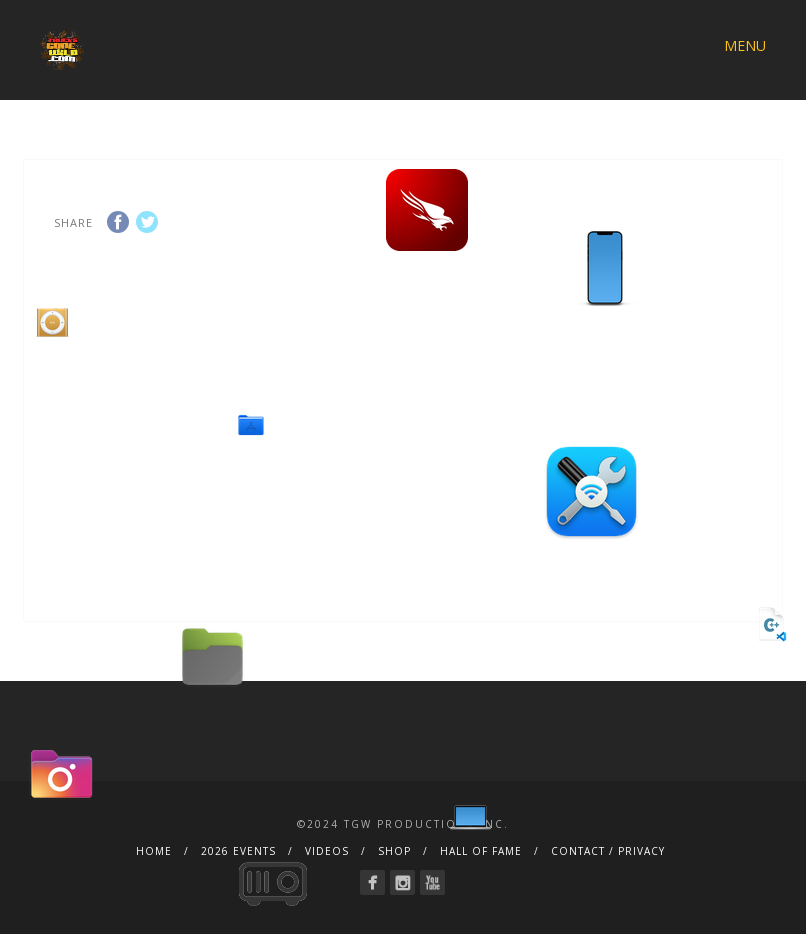  I want to click on represents this macbook pro in system settings, so click(470, 814).